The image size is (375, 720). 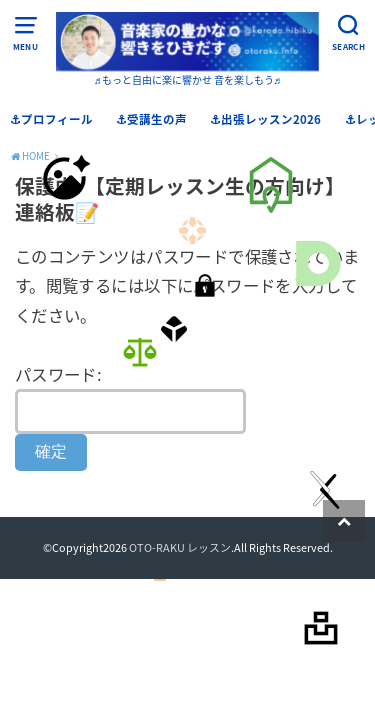 What do you see at coordinates (321, 628) in the screenshot?
I see `unsplash logo - access free stock photos` at bounding box center [321, 628].